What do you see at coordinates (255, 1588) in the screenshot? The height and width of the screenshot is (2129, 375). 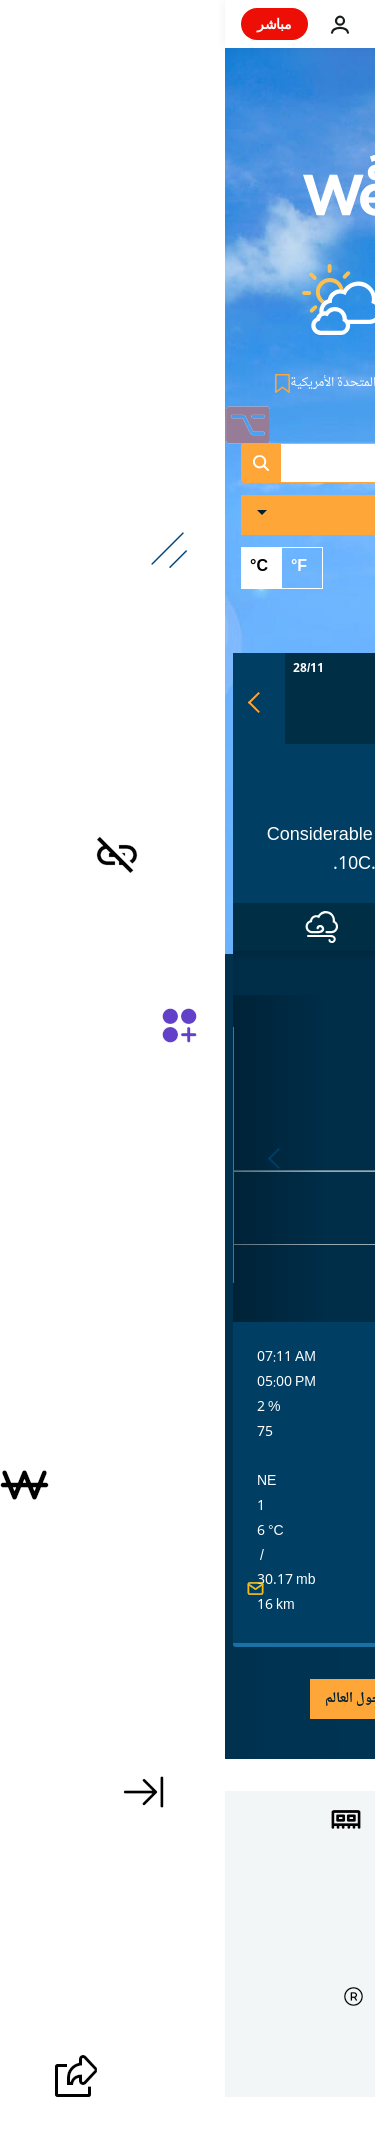 I see `open your email inbox` at bounding box center [255, 1588].